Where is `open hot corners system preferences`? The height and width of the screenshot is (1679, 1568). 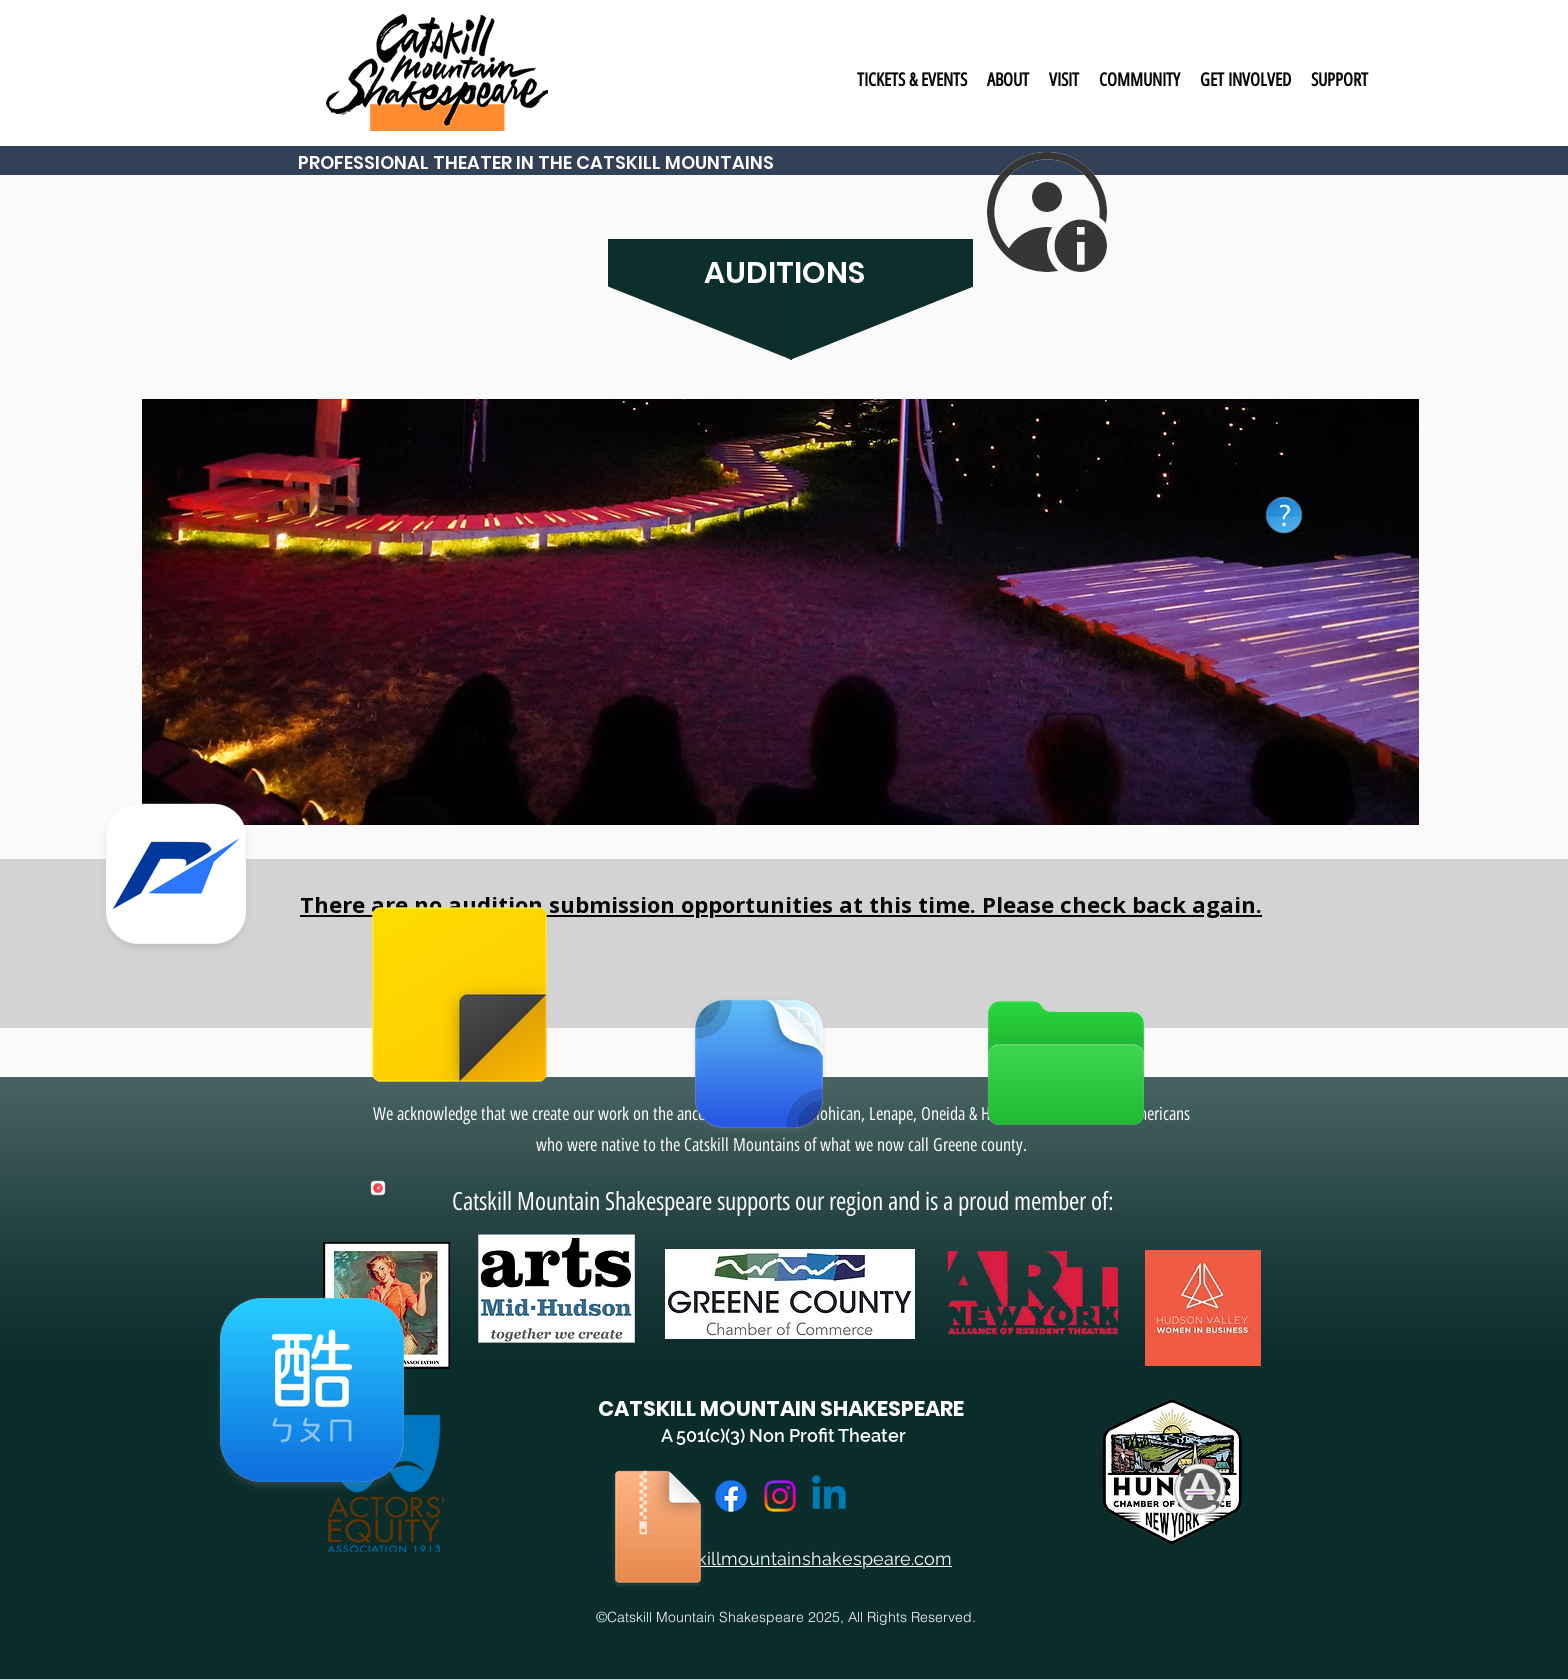
open hot corners system preferences is located at coordinates (759, 1064).